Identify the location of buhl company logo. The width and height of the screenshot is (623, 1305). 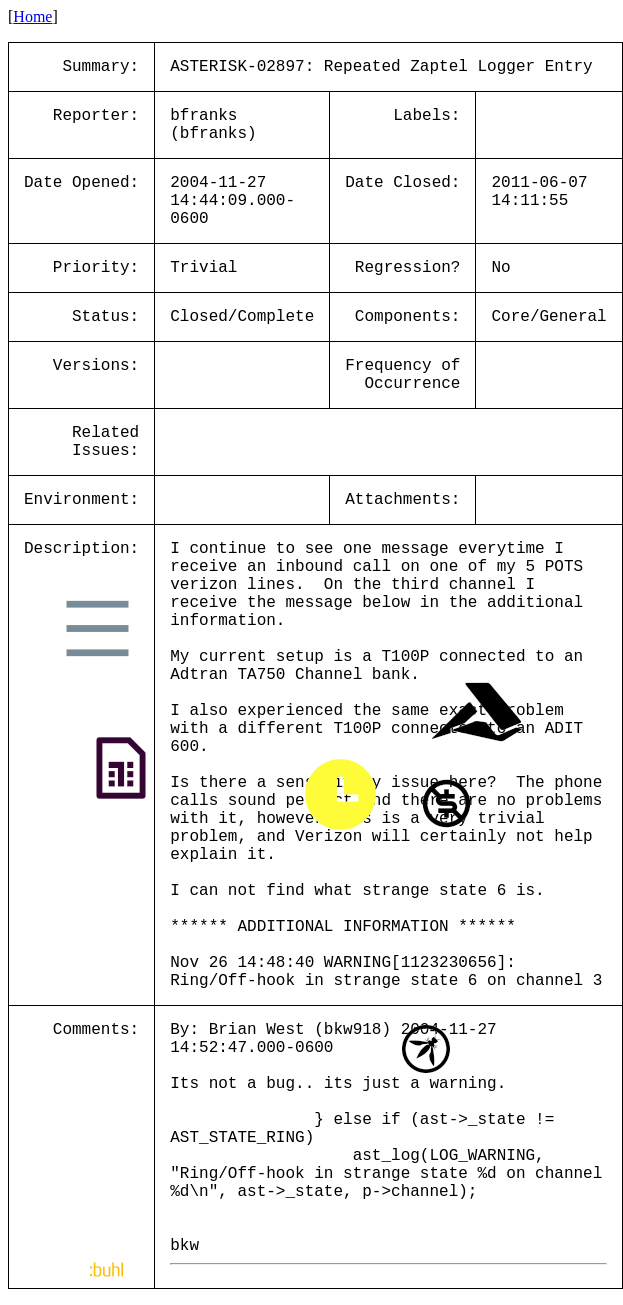
(106, 1269).